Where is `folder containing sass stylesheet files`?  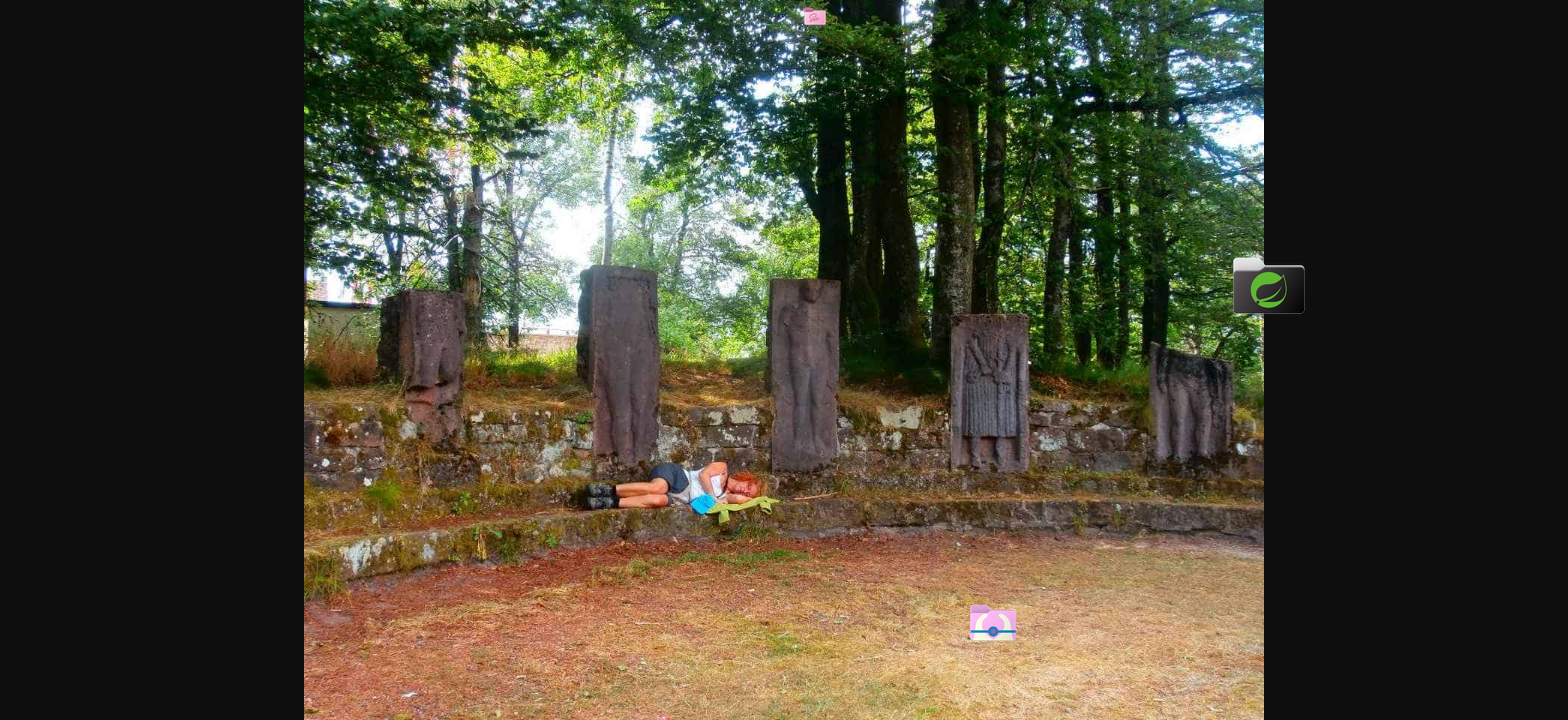 folder containing sass stylesheet files is located at coordinates (815, 17).